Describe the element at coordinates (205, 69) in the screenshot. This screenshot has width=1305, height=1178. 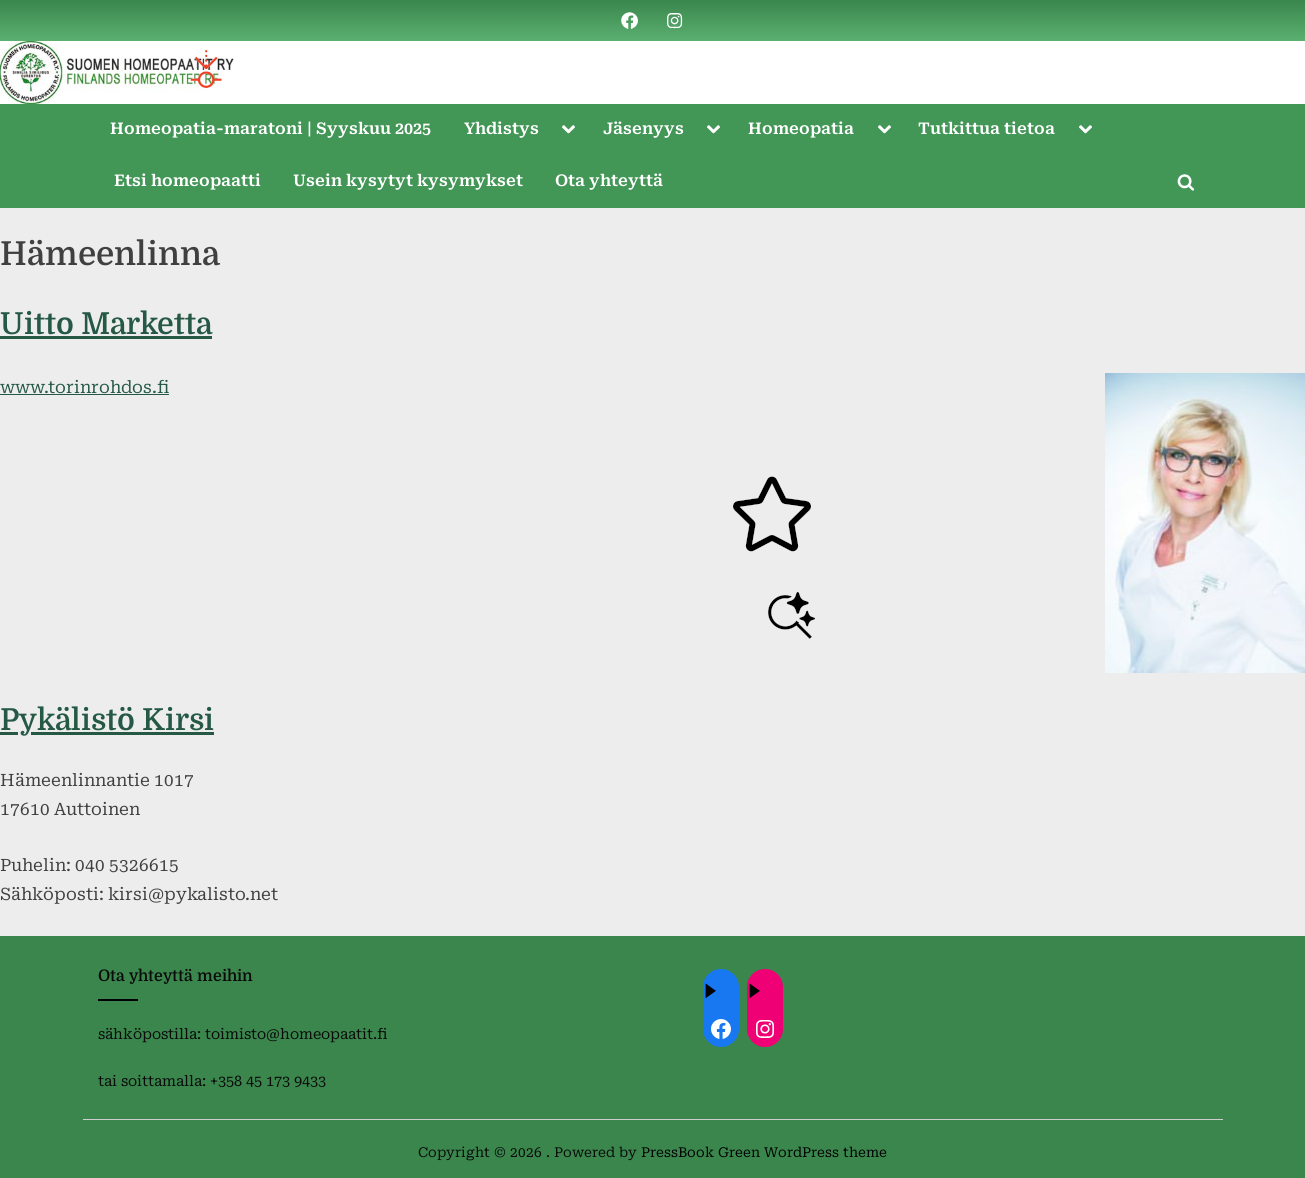
I see `fetch changes from remote repository` at that location.